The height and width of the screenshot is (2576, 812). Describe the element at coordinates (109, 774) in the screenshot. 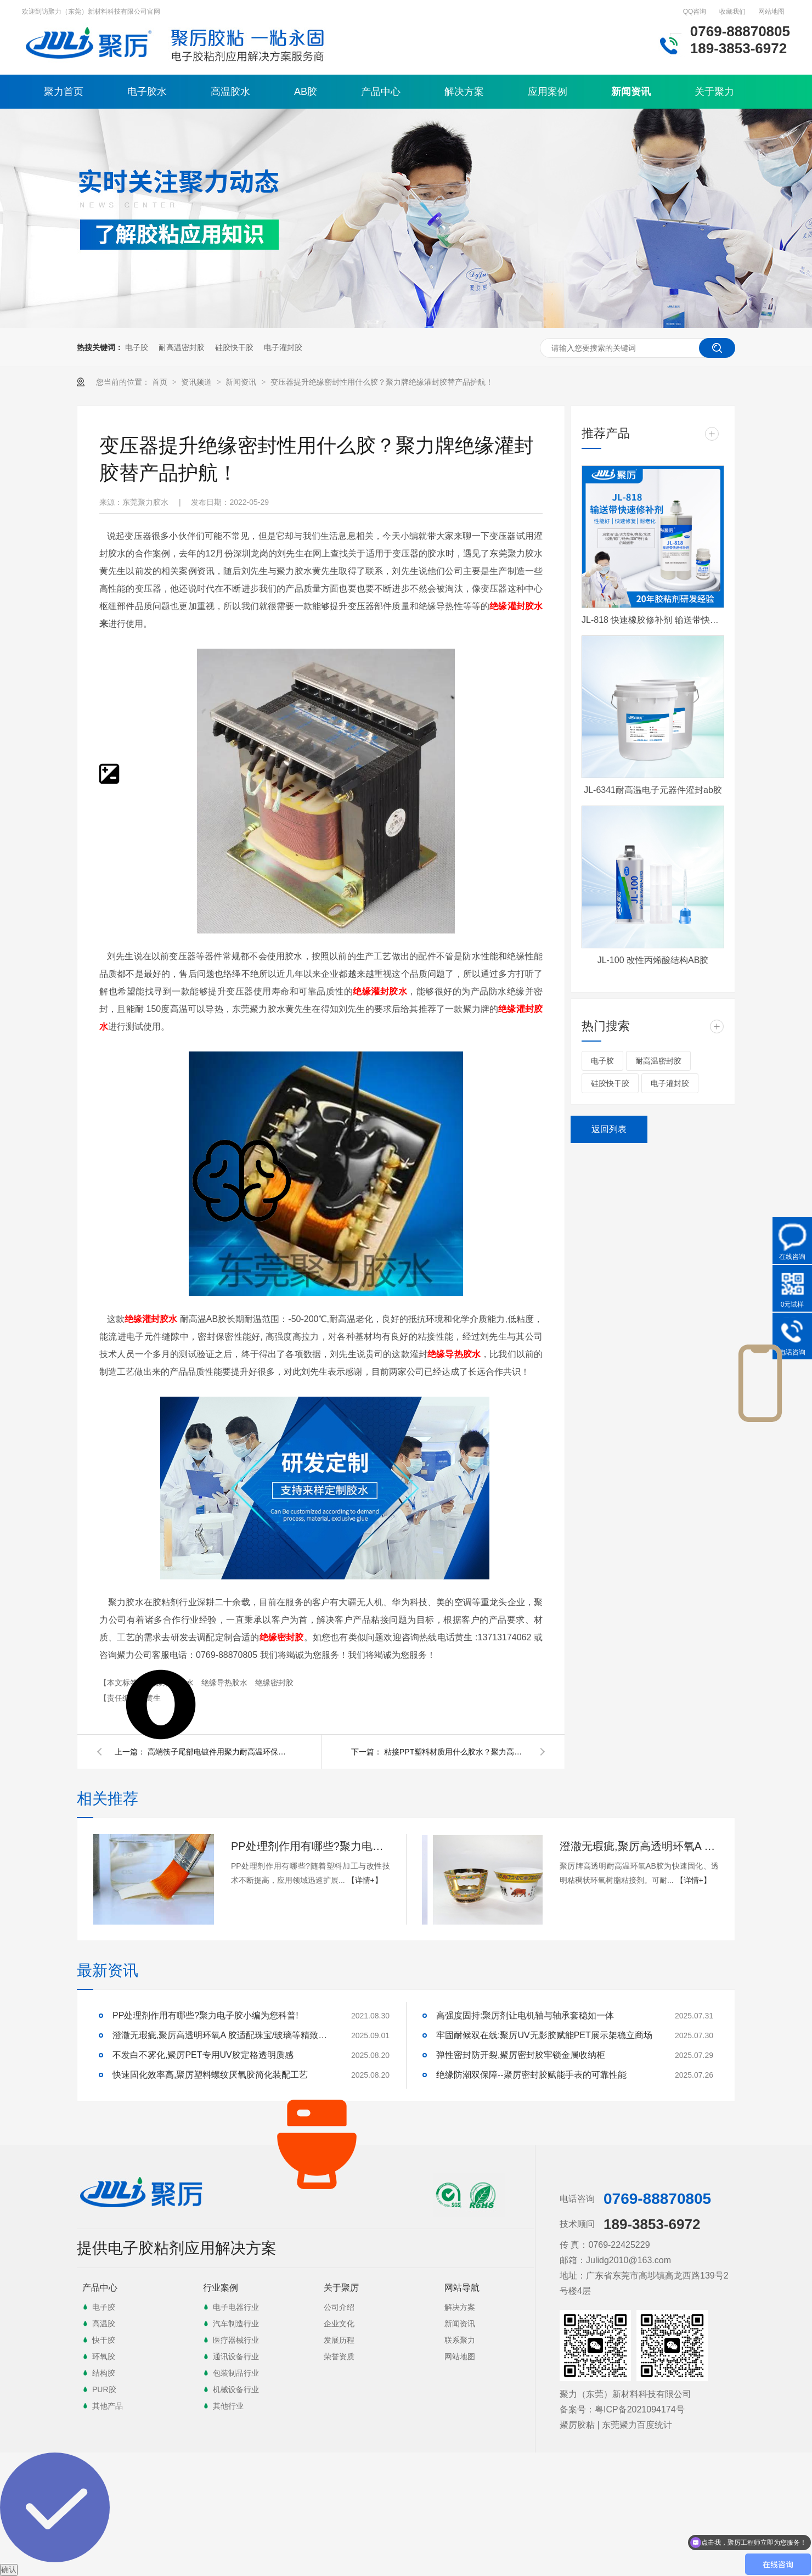

I see `adjust photo exposure settings` at that location.